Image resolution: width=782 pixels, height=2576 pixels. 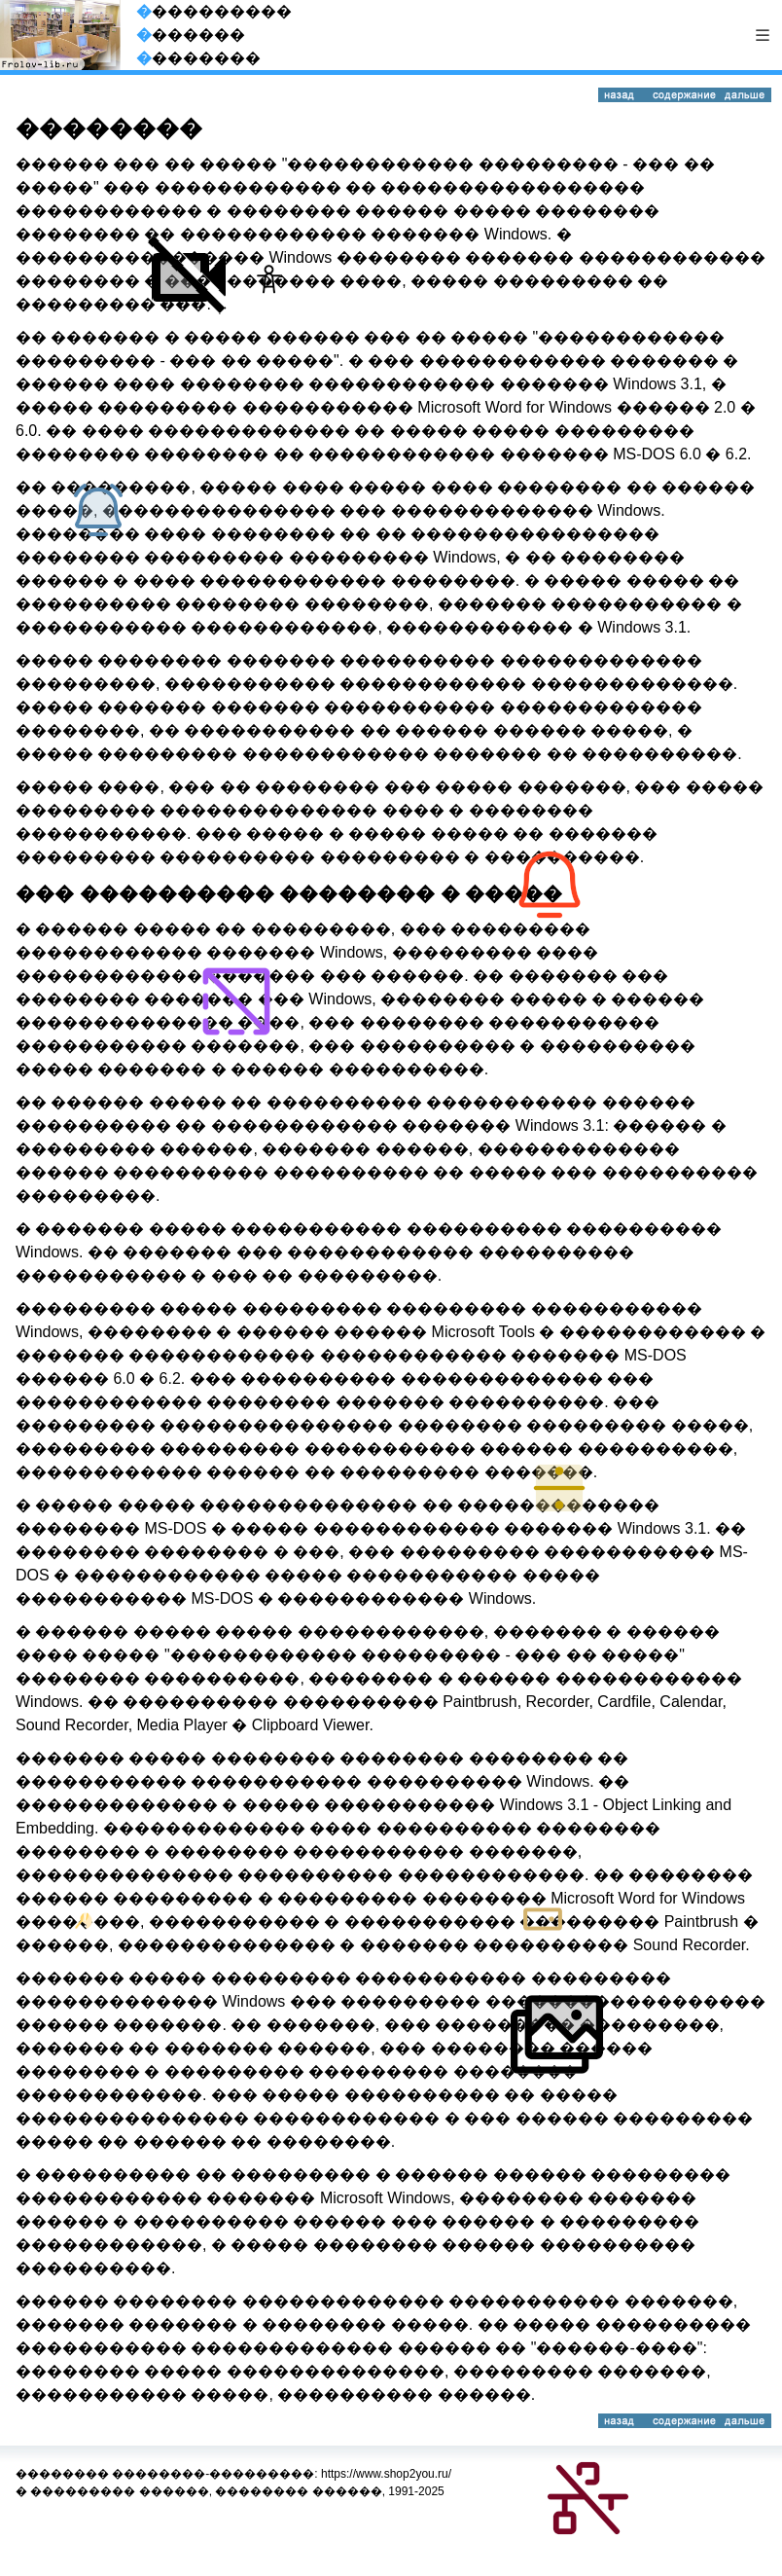 What do you see at coordinates (559, 1488) in the screenshot?
I see `perform division calculation` at bounding box center [559, 1488].